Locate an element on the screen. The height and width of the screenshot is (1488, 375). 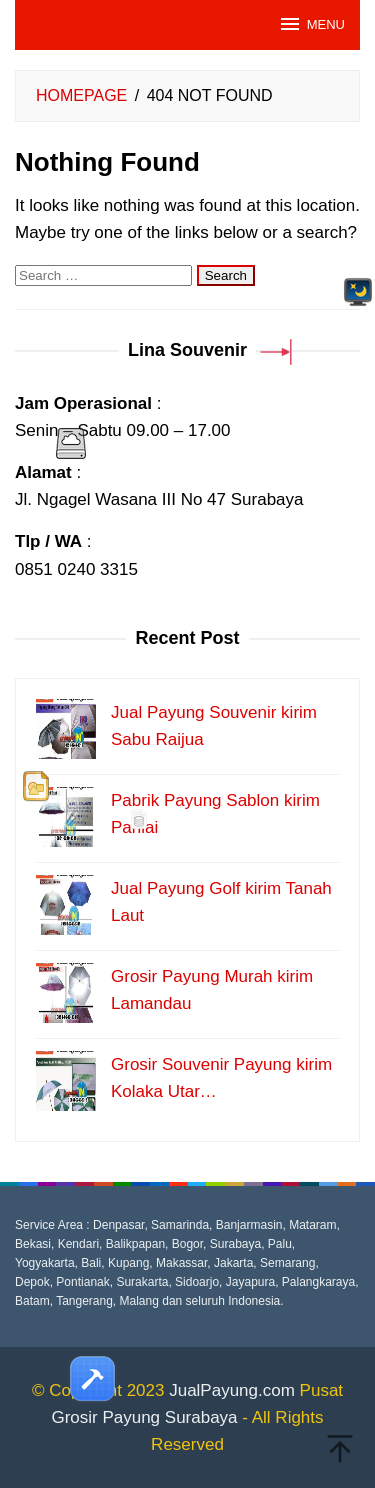
go to the last item or page is located at coordinates (276, 352).